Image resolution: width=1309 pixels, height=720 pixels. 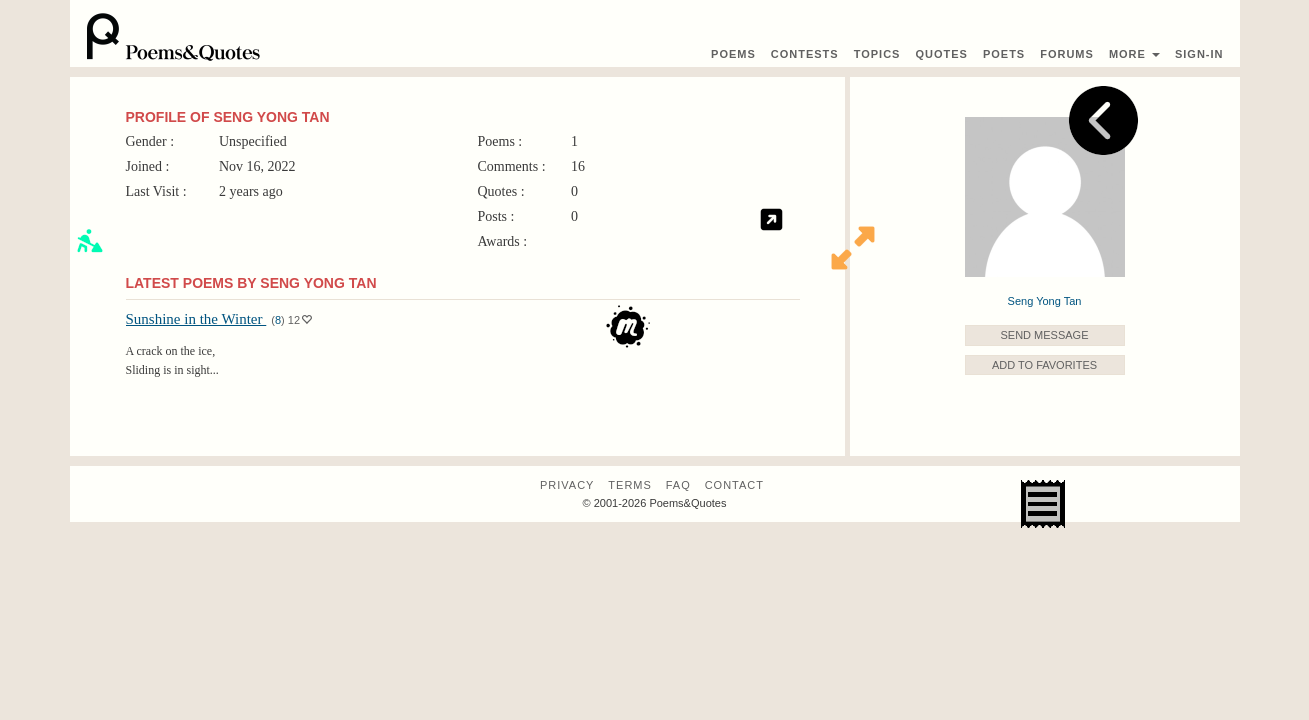 I want to click on indicates construction or work in progress, so click(x=90, y=241).